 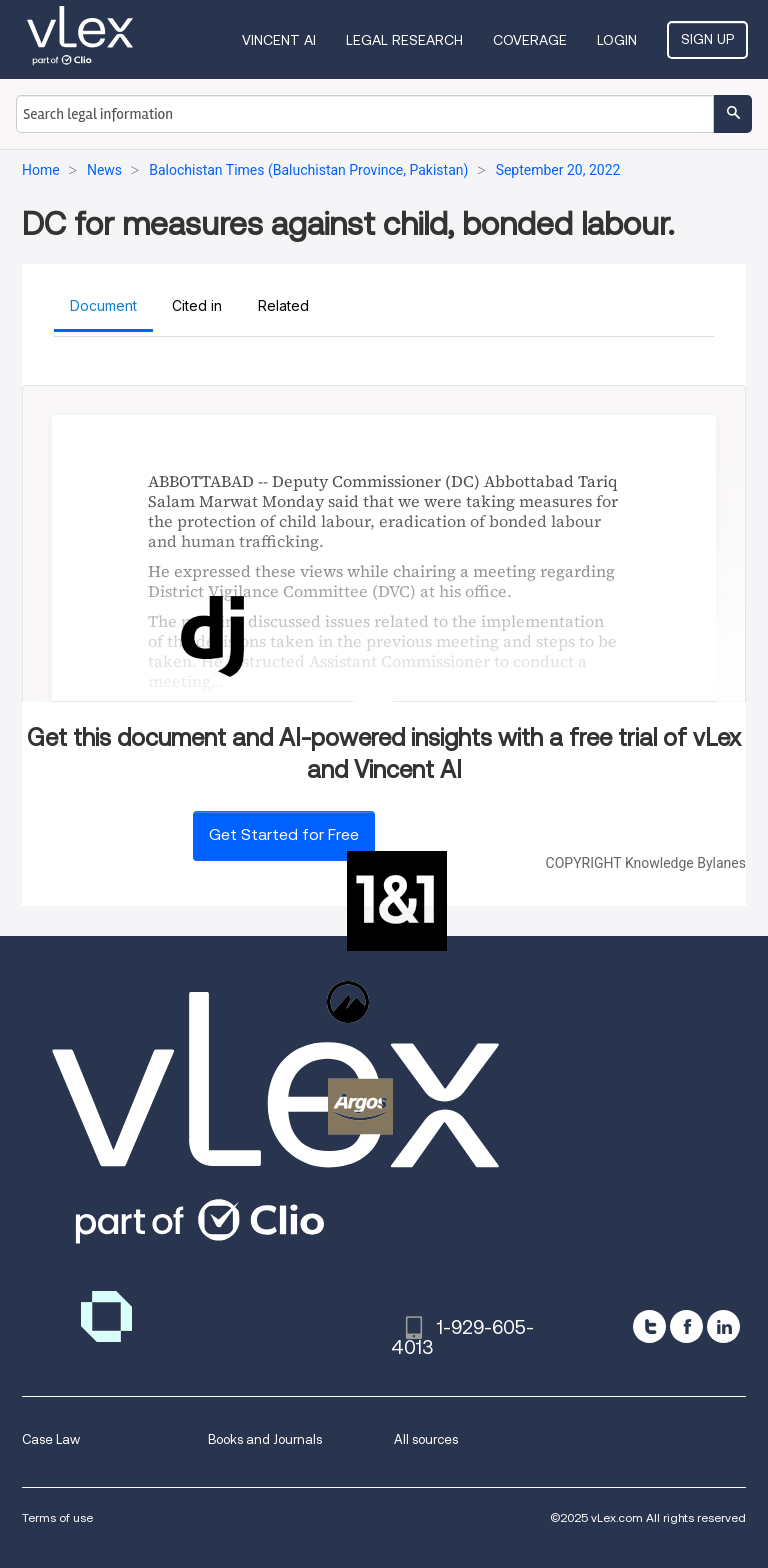 I want to click on 1&1 web hosting service logo, so click(x=397, y=901).